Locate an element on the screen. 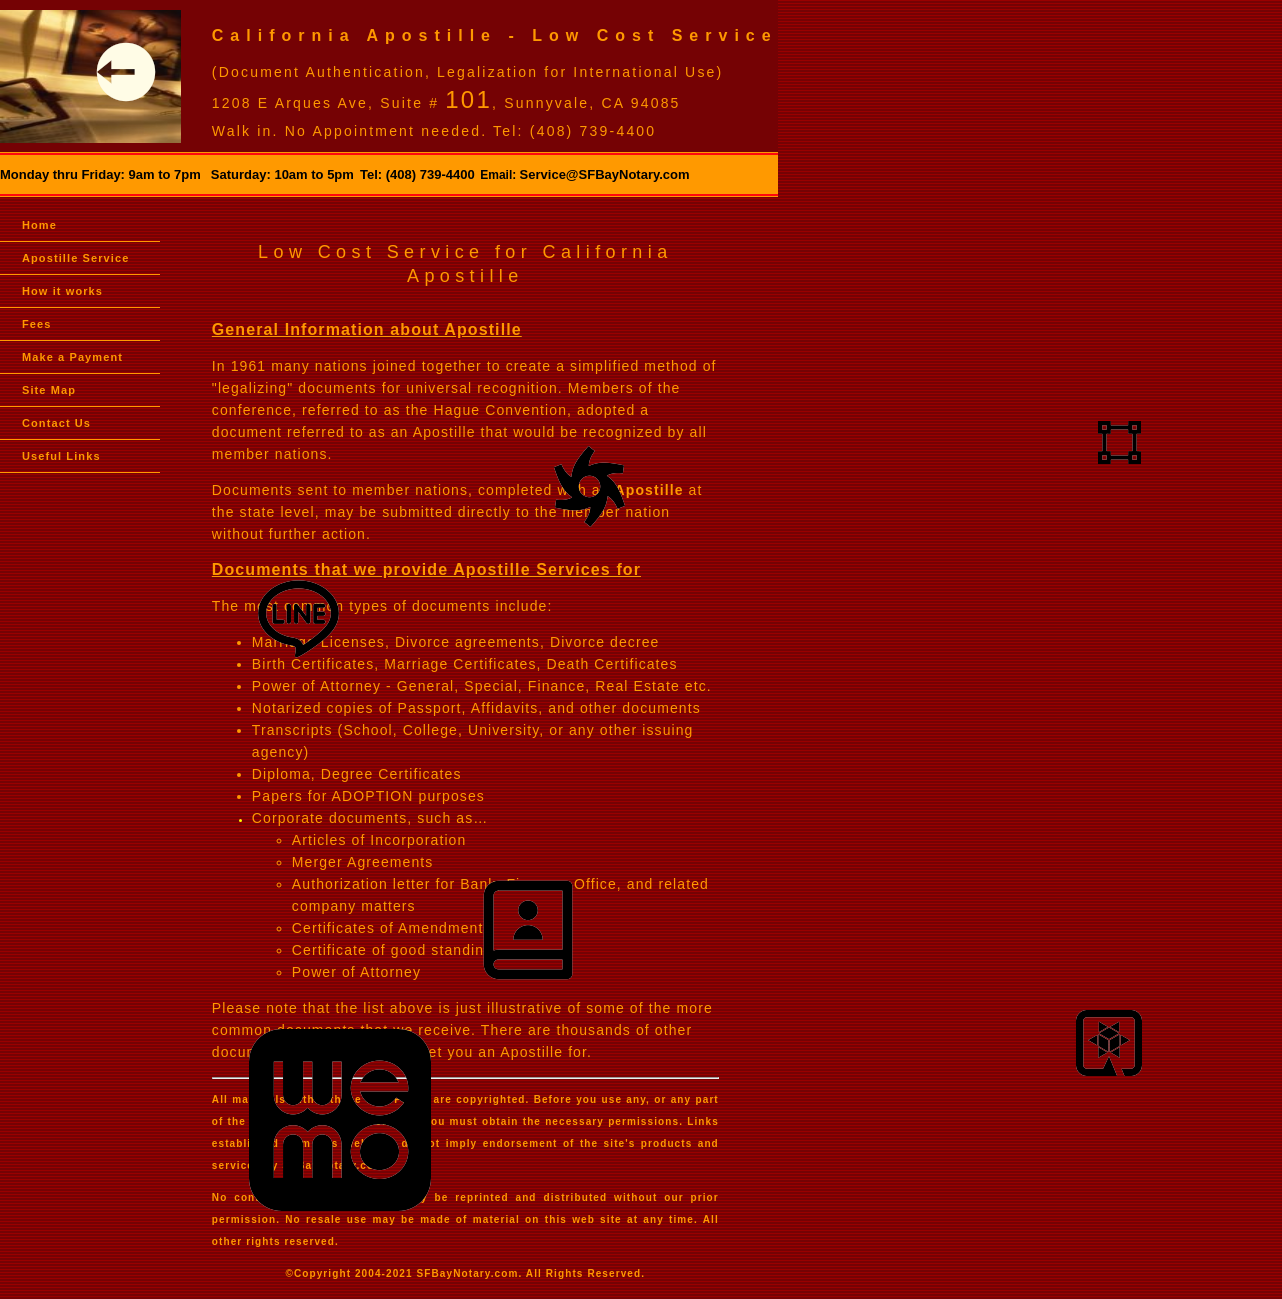 Image resolution: width=1282 pixels, height=1299 pixels. open your contacts book is located at coordinates (528, 930).